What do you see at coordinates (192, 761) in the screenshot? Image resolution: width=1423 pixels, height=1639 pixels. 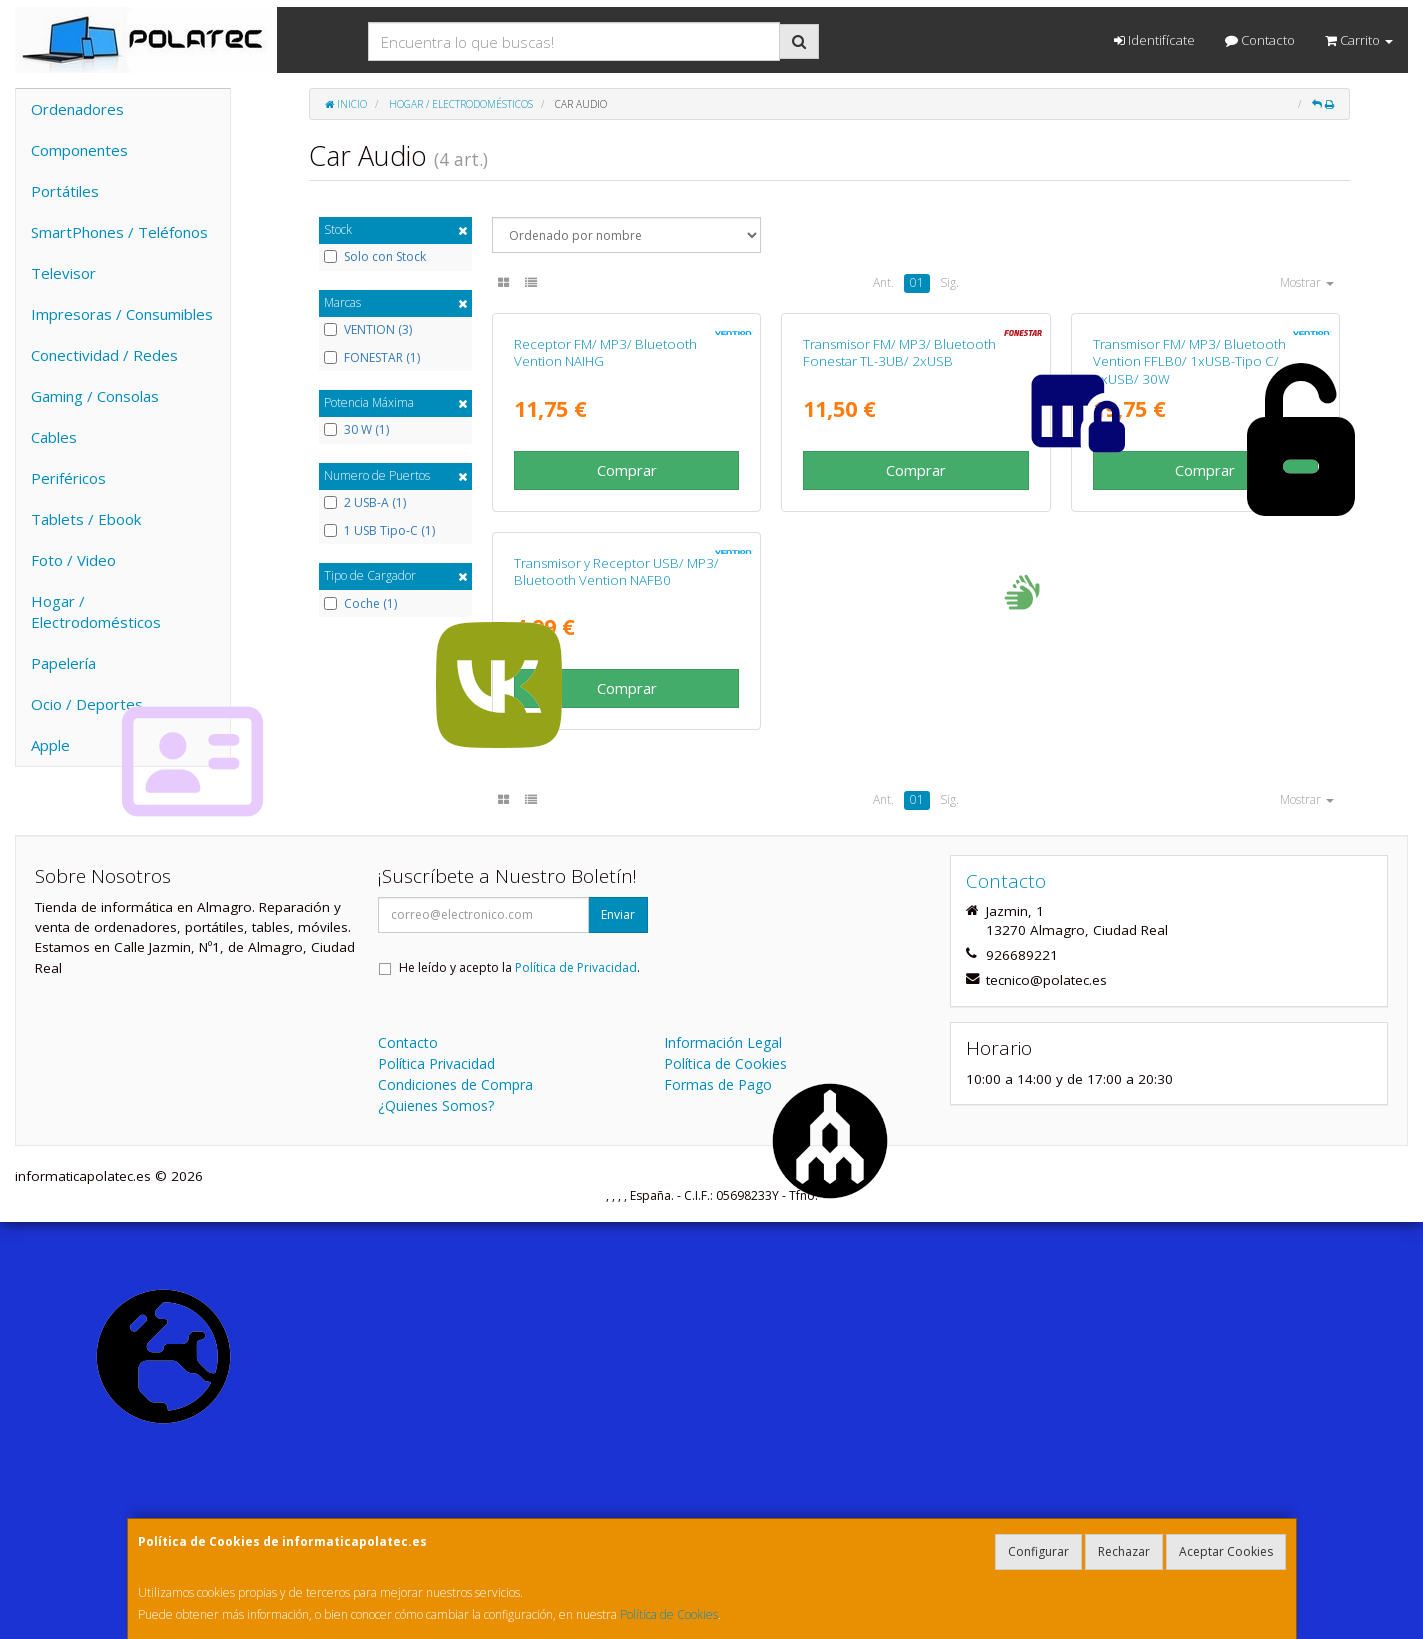 I see `view contact card details` at bounding box center [192, 761].